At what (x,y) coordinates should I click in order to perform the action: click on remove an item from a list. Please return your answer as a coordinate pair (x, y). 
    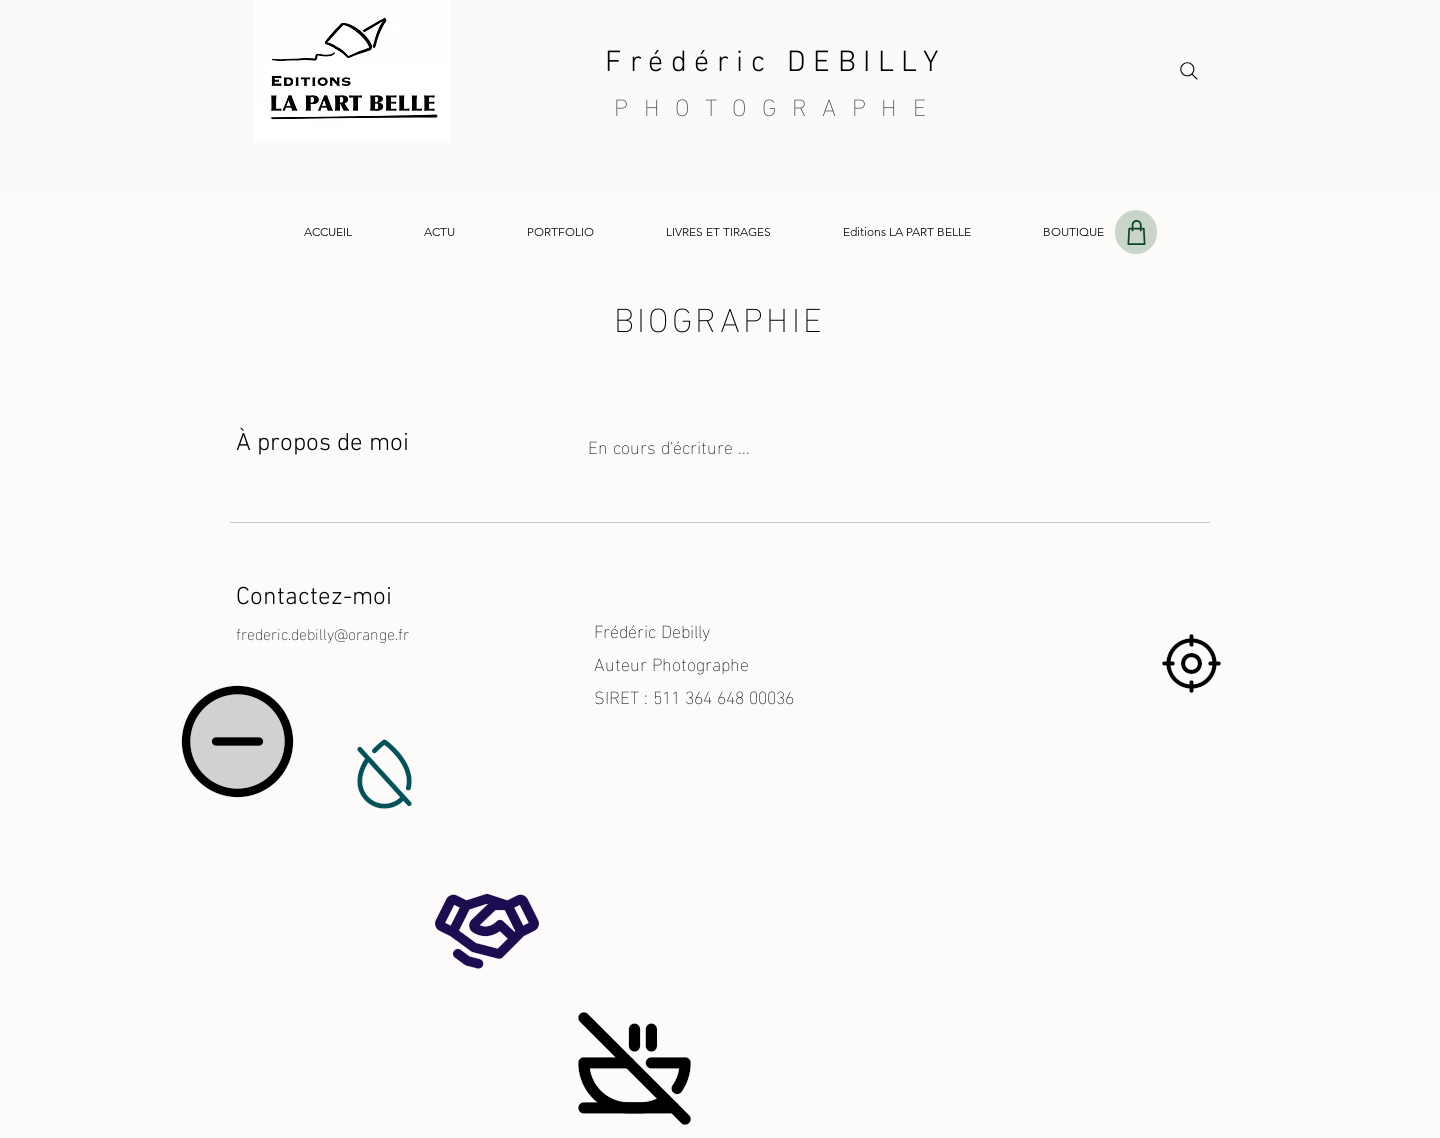
    Looking at the image, I should click on (237, 741).